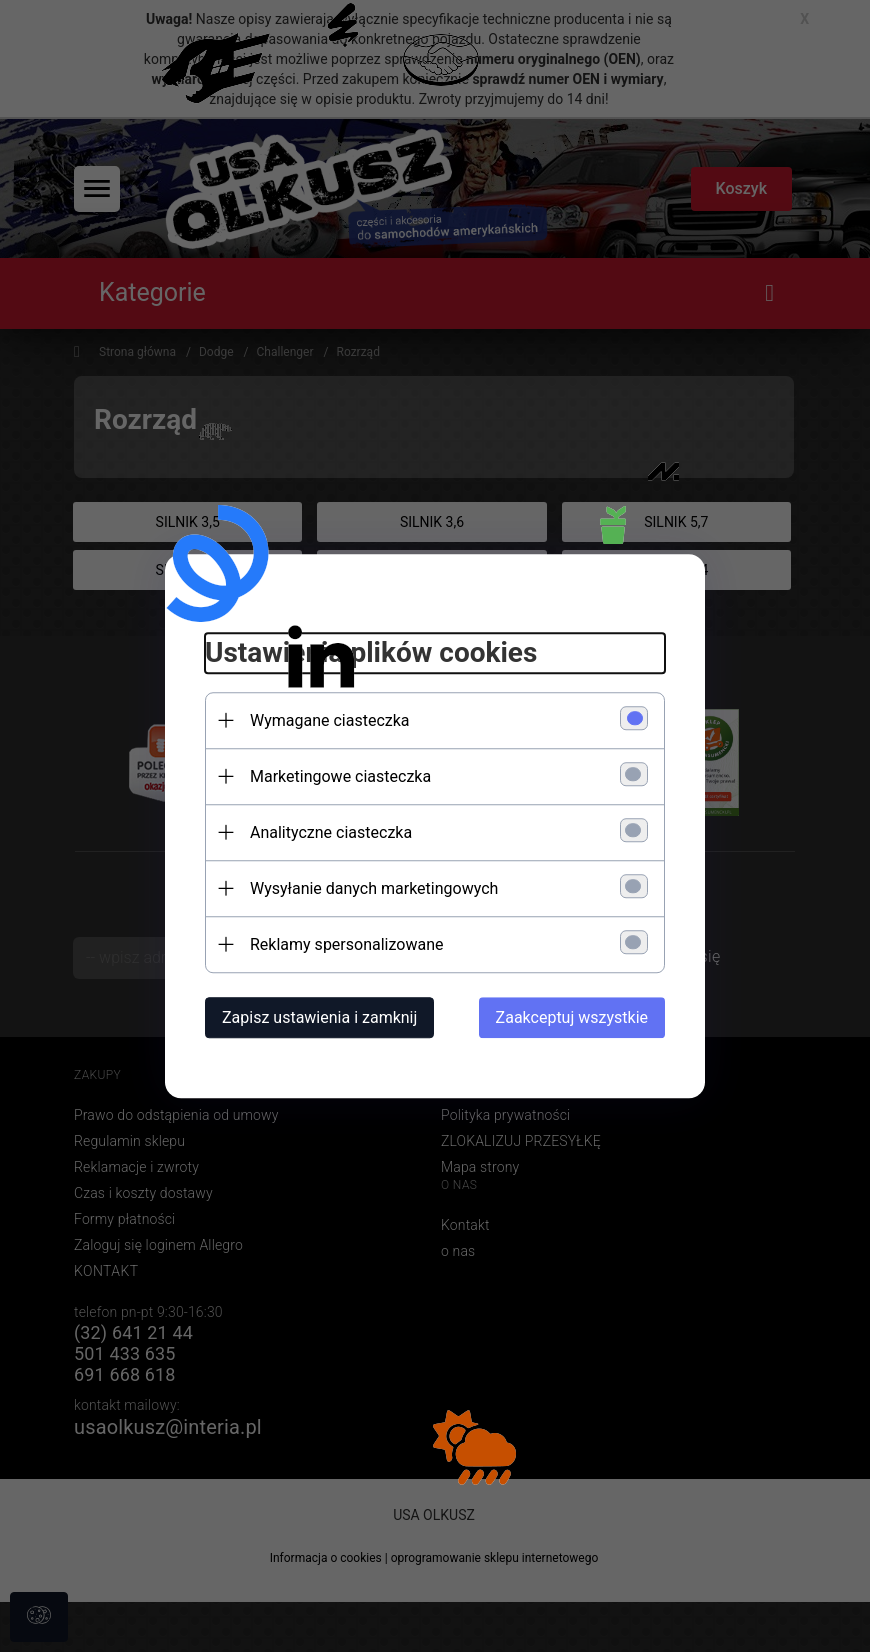 Image resolution: width=870 pixels, height=1652 pixels. Describe the element at coordinates (215, 68) in the screenshot. I see `fastify web framework logo` at that location.